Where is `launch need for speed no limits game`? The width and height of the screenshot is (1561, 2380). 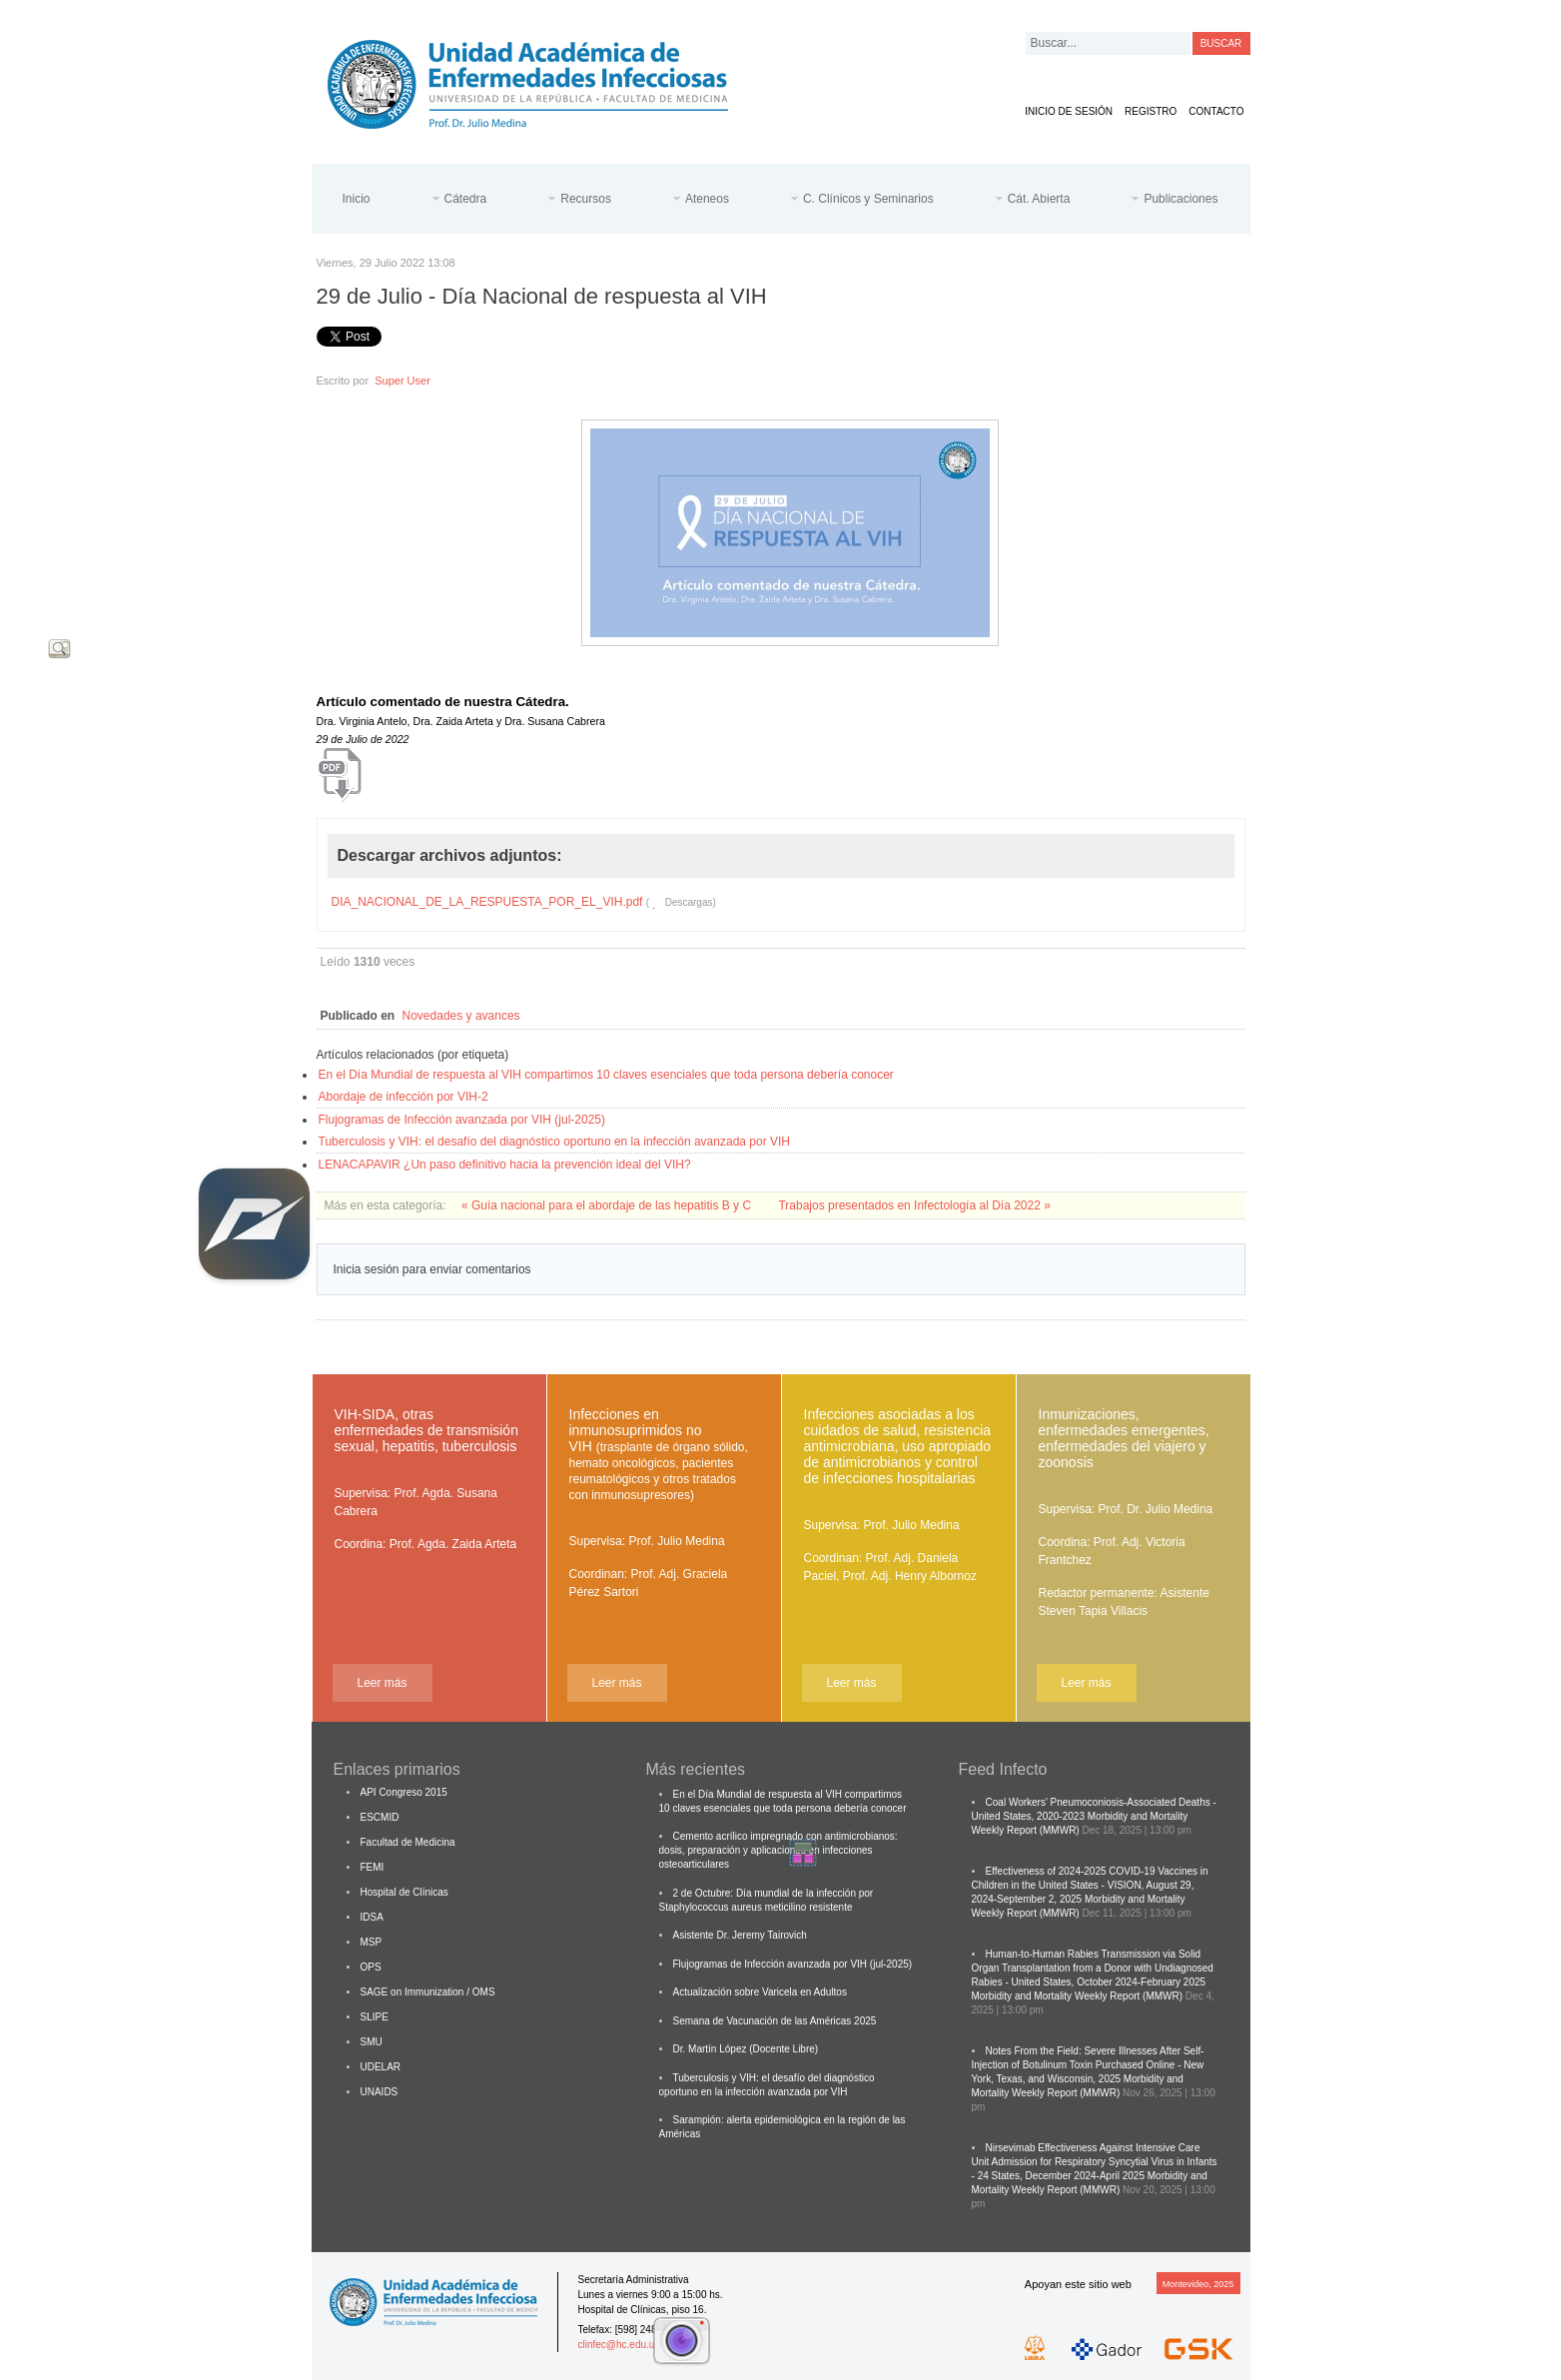 launch need for speed no limits game is located at coordinates (254, 1223).